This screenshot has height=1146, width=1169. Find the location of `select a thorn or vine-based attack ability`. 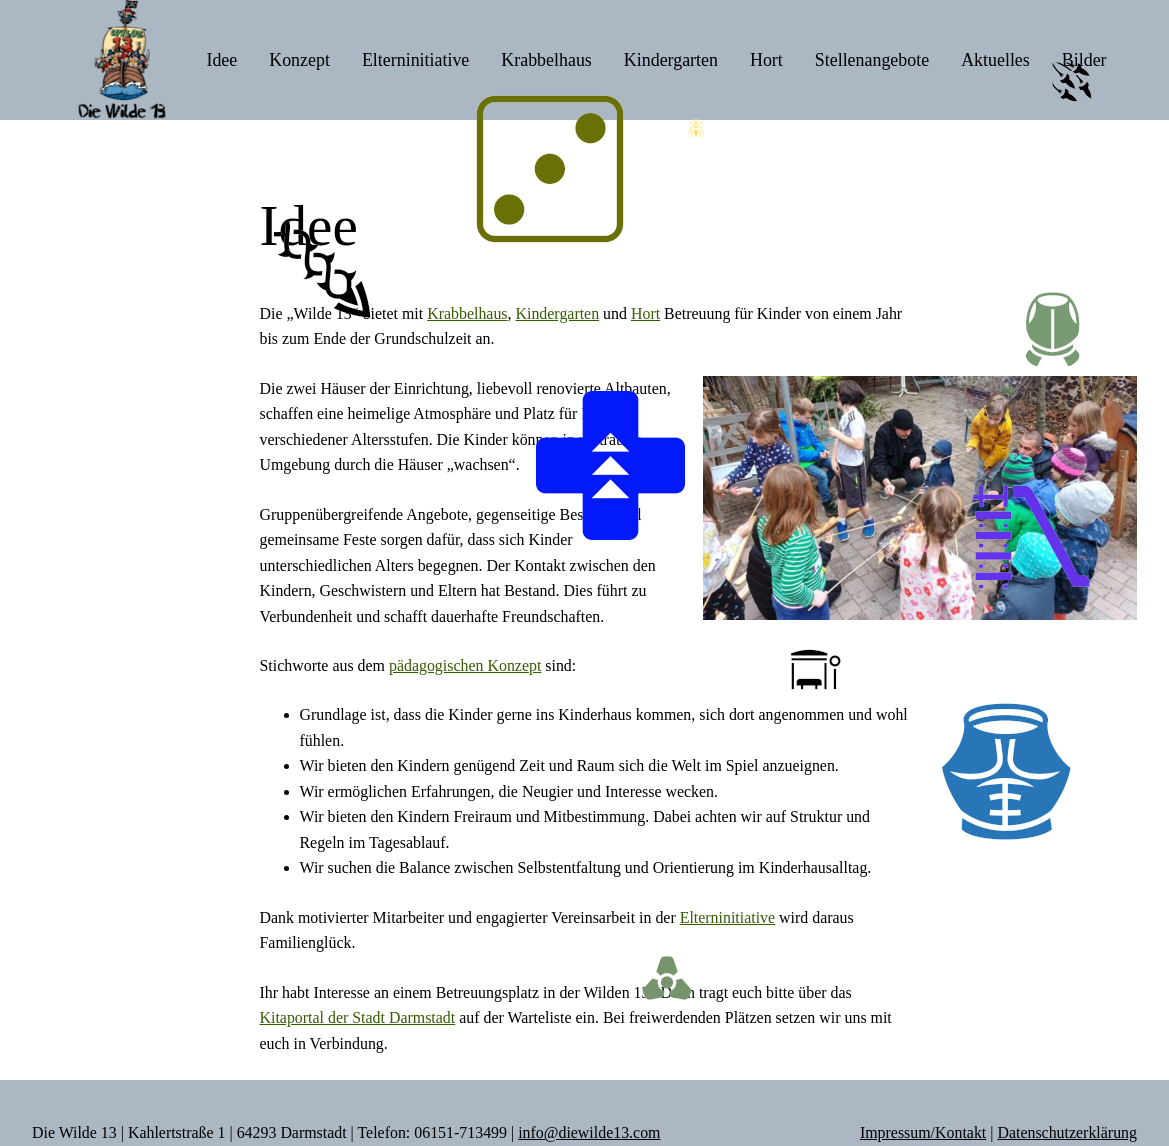

select a thorn or vine-based attack ability is located at coordinates (322, 270).